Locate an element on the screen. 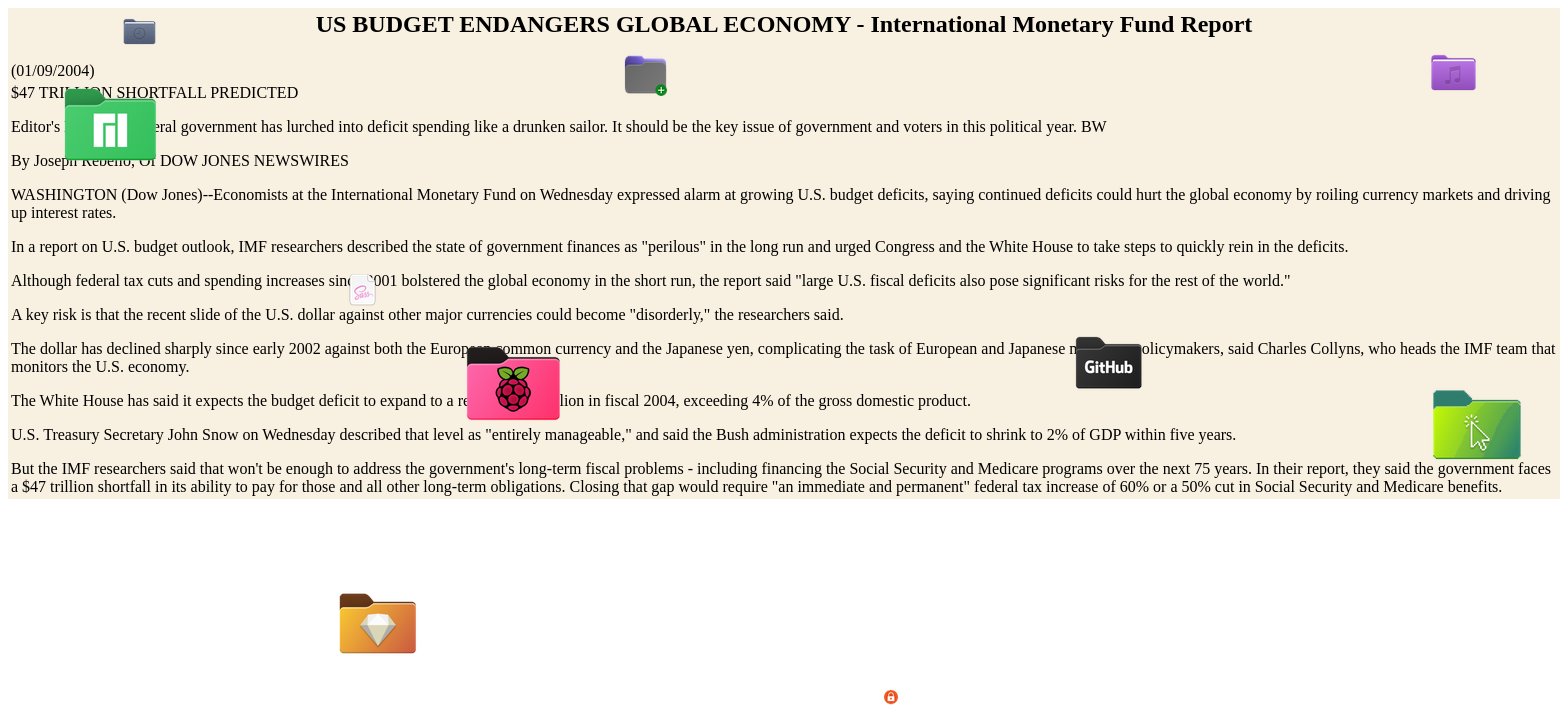 Image resolution: width=1568 pixels, height=720 pixels. open your music folder is located at coordinates (1453, 72).